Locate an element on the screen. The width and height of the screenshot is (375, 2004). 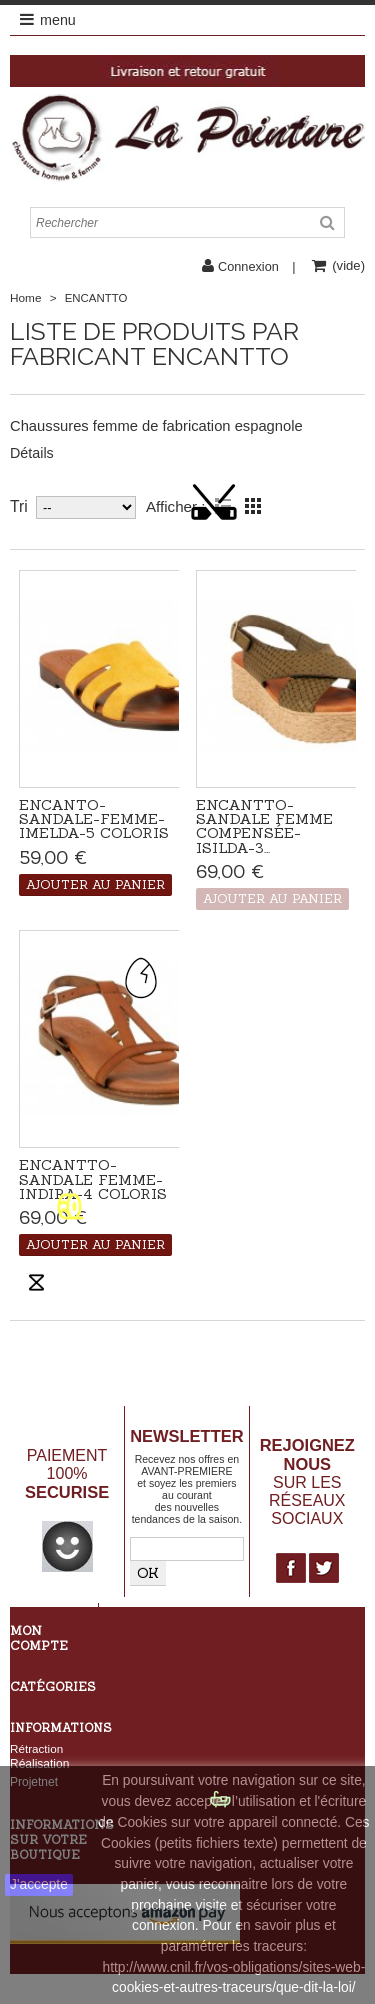
view hockey scores or stats is located at coordinates (214, 502).